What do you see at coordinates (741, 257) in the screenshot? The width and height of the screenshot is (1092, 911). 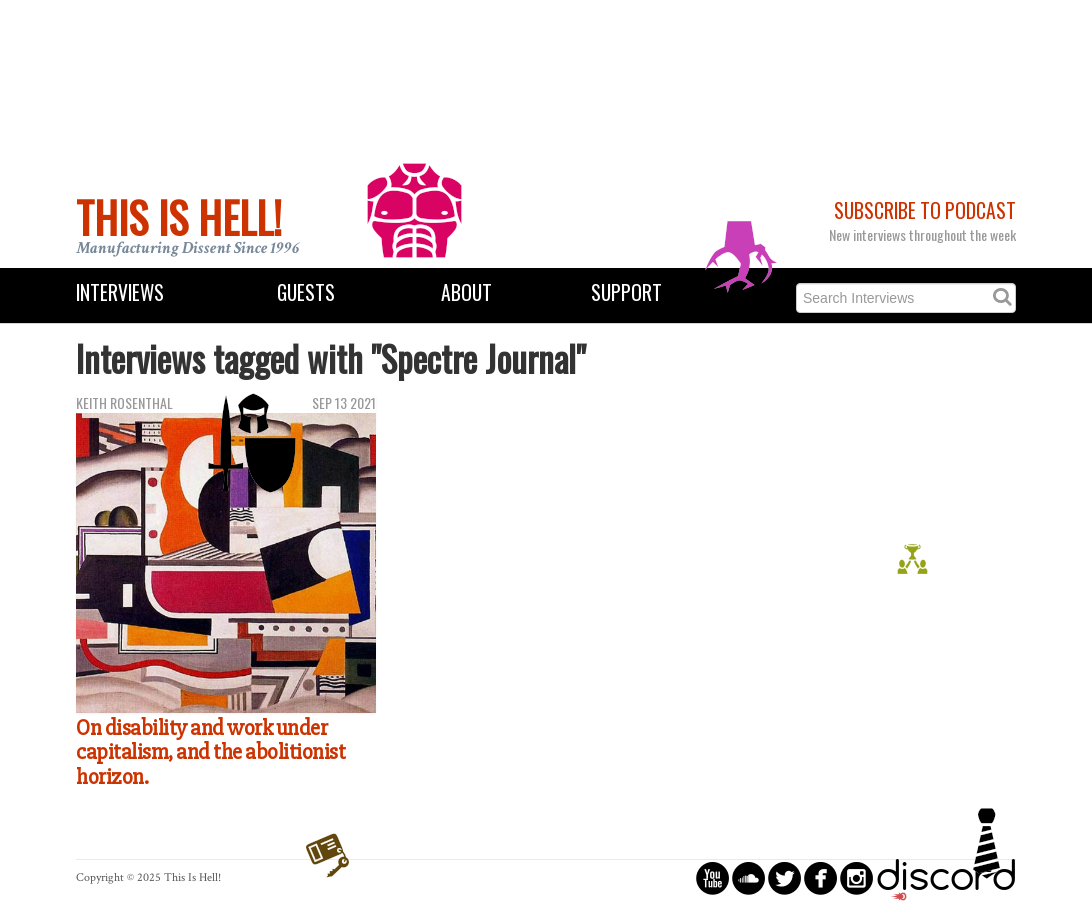 I see `view root system or underground elements` at bounding box center [741, 257].